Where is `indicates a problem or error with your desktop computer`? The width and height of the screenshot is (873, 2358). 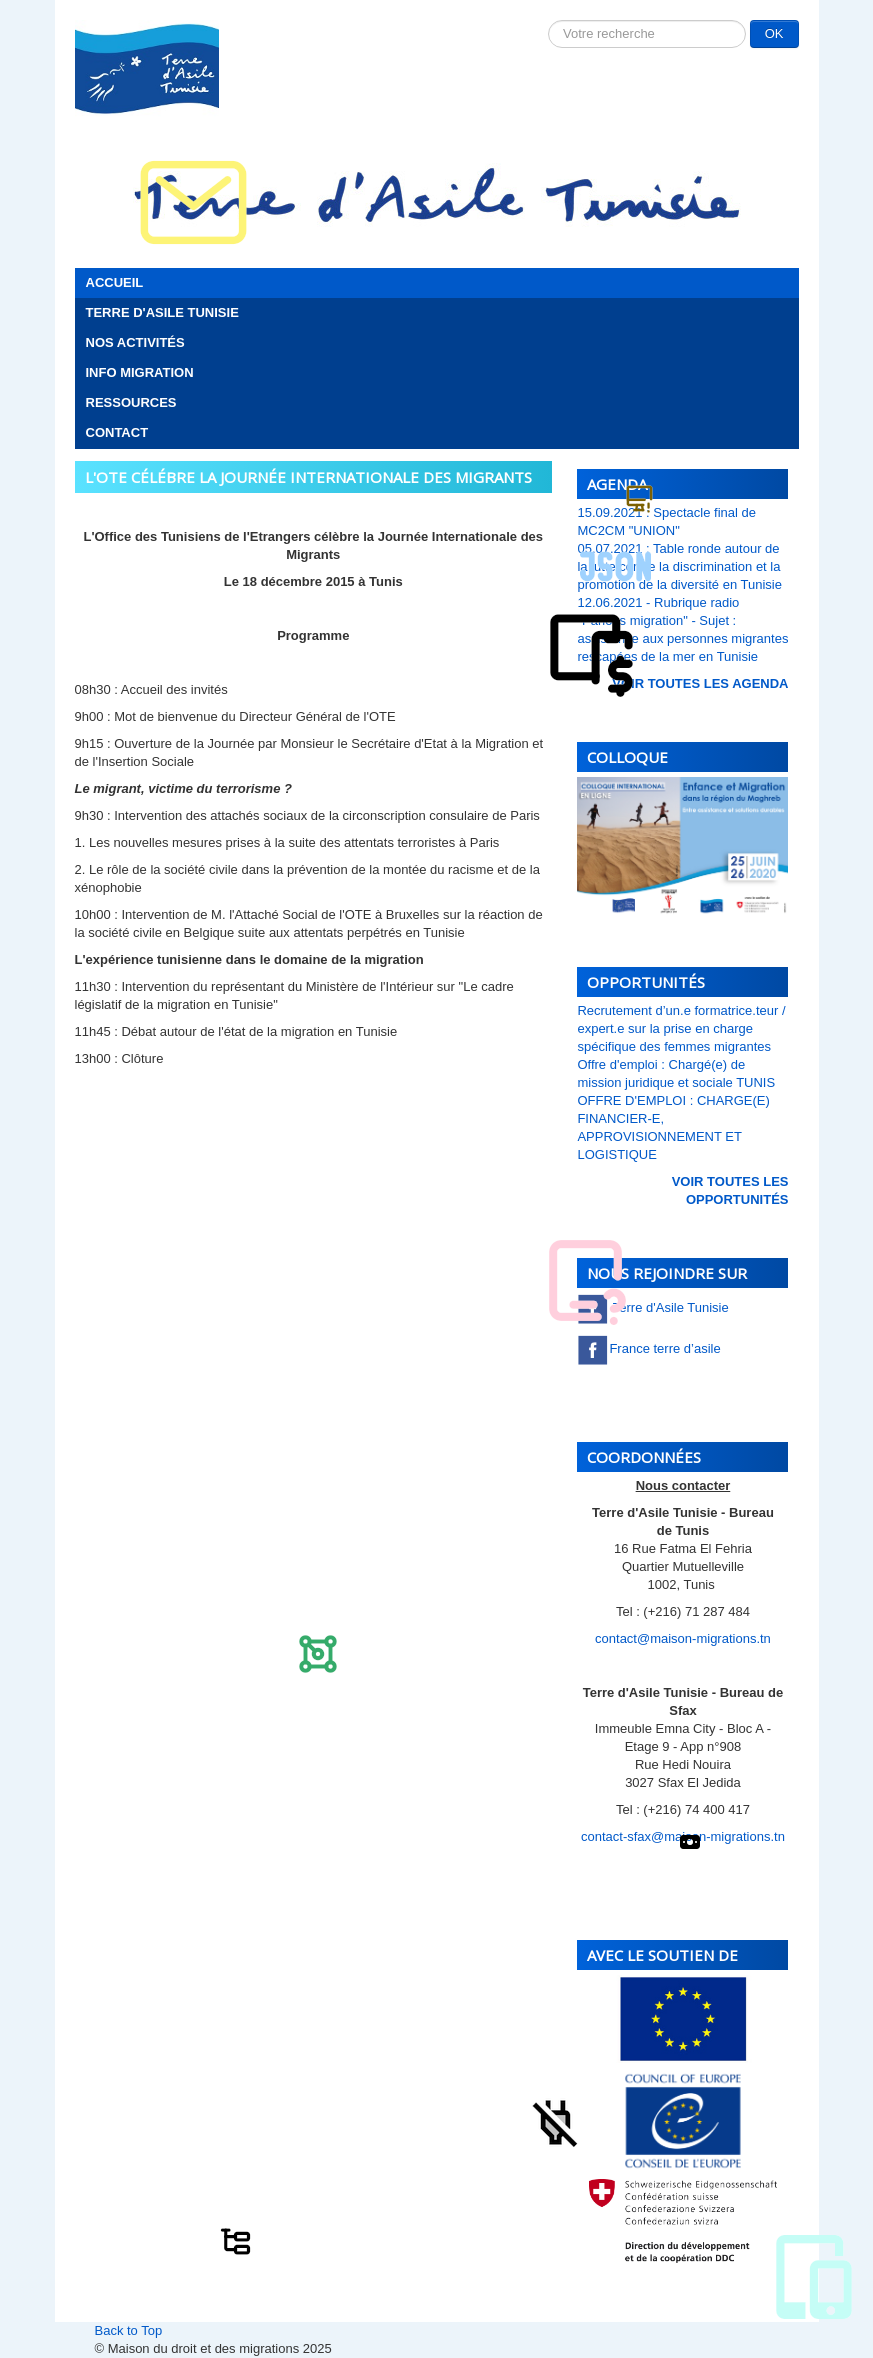 indicates a problem or error with your desktop computer is located at coordinates (639, 498).